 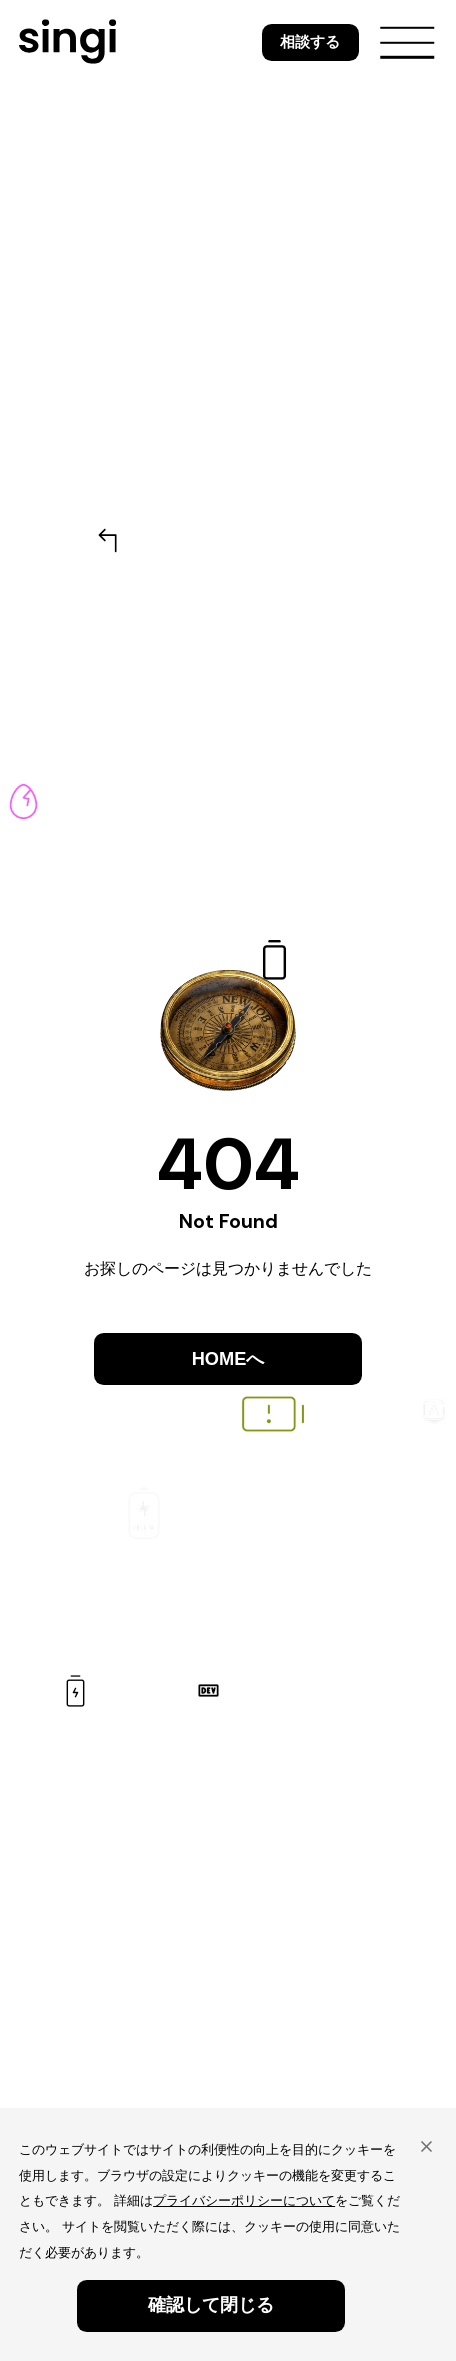 I want to click on indicates low battery warning, so click(x=272, y=1414).